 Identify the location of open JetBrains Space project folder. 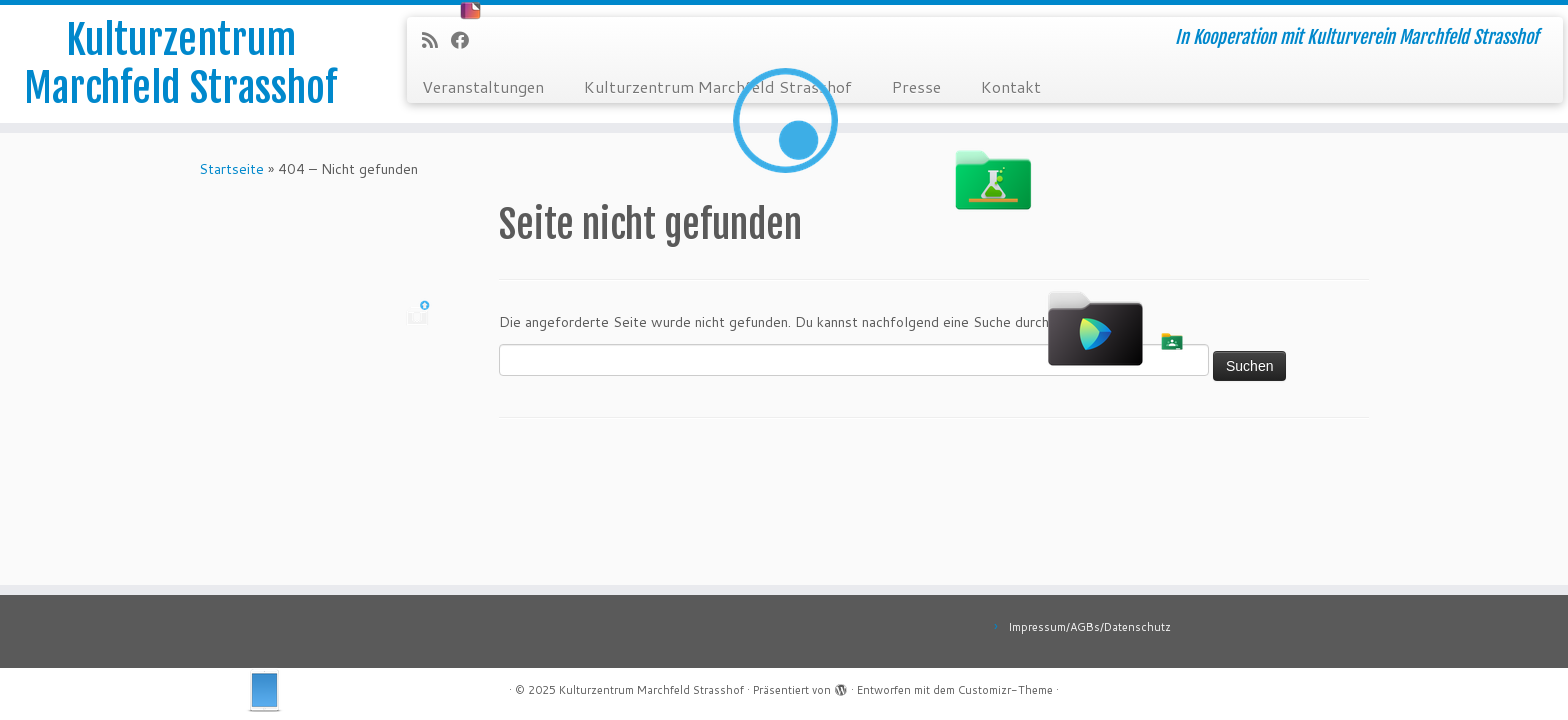
(1095, 331).